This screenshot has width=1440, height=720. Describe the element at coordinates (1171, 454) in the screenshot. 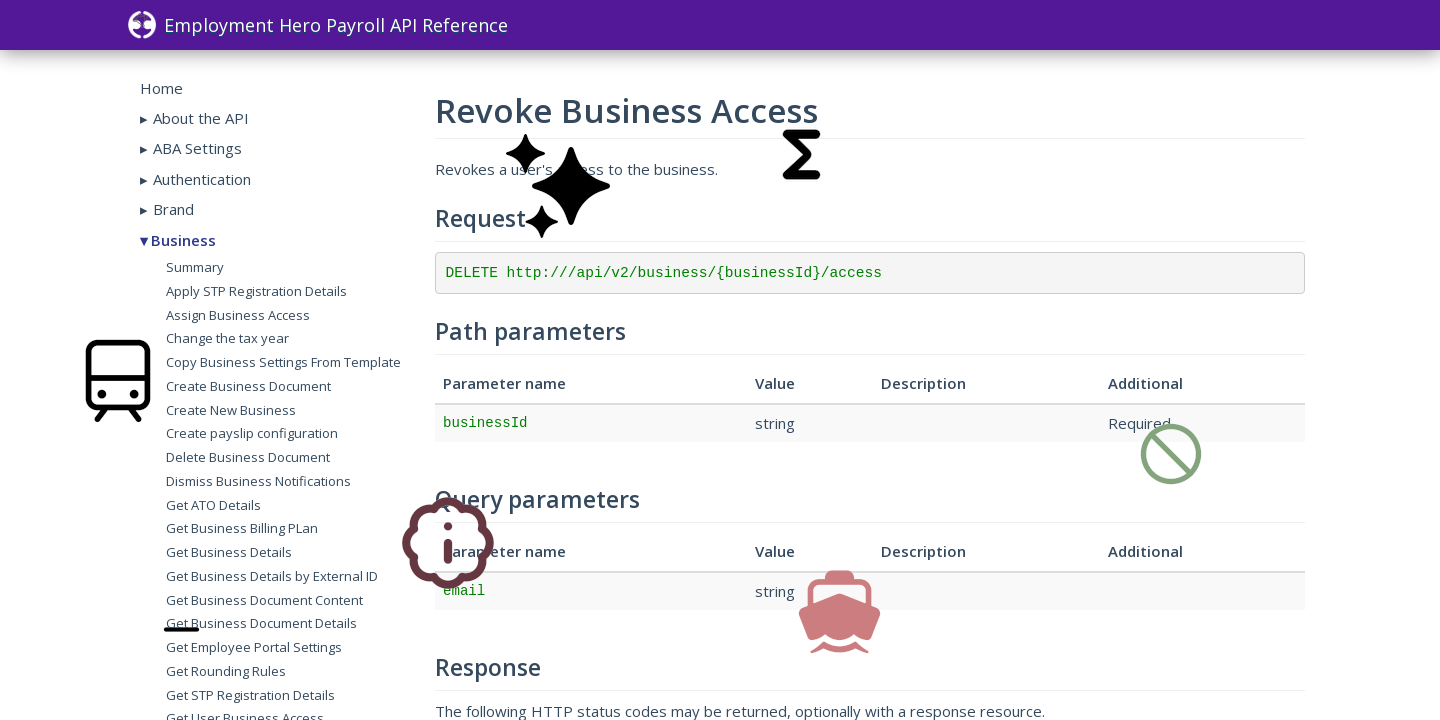

I see `indicates blocked or prohibited content` at that location.